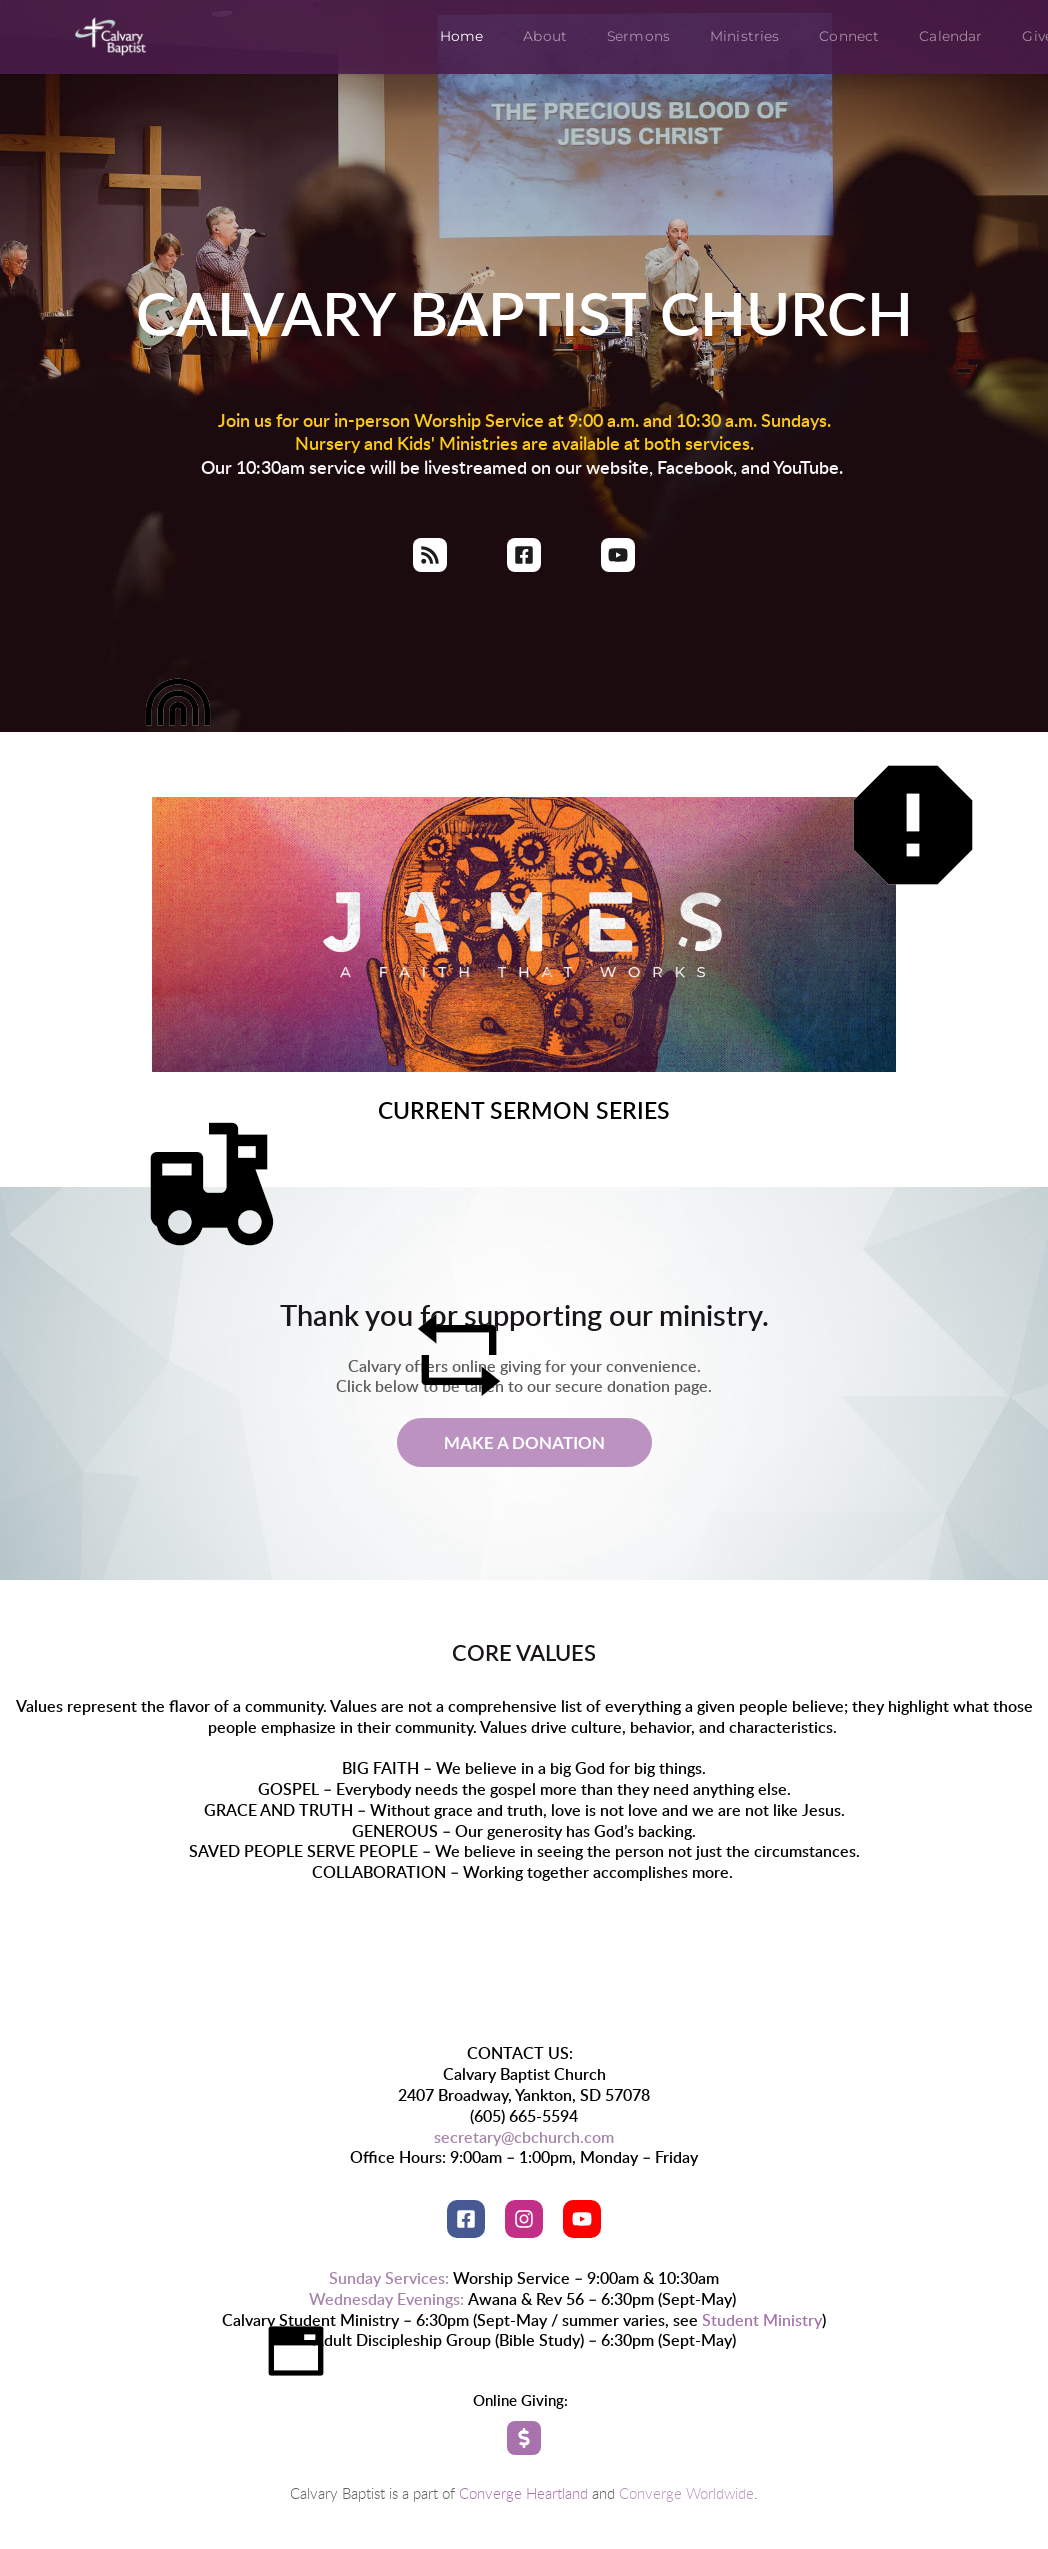  Describe the element at coordinates (209, 1187) in the screenshot. I see `select e-bike as transportation mode` at that location.